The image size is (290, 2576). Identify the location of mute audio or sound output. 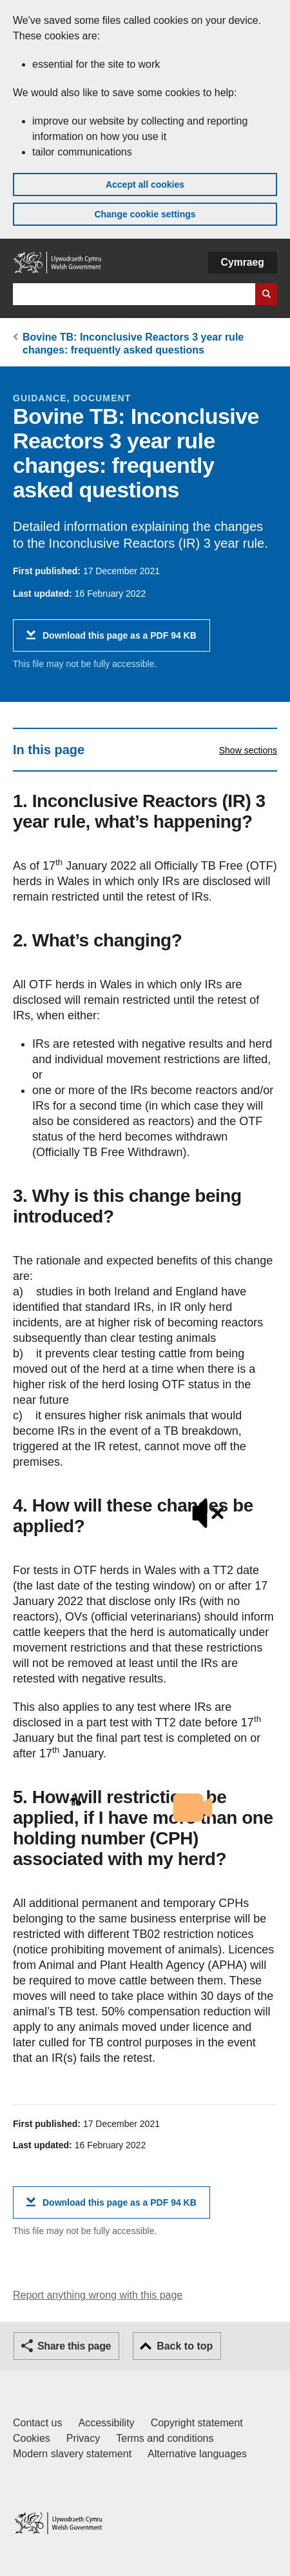
(207, 1513).